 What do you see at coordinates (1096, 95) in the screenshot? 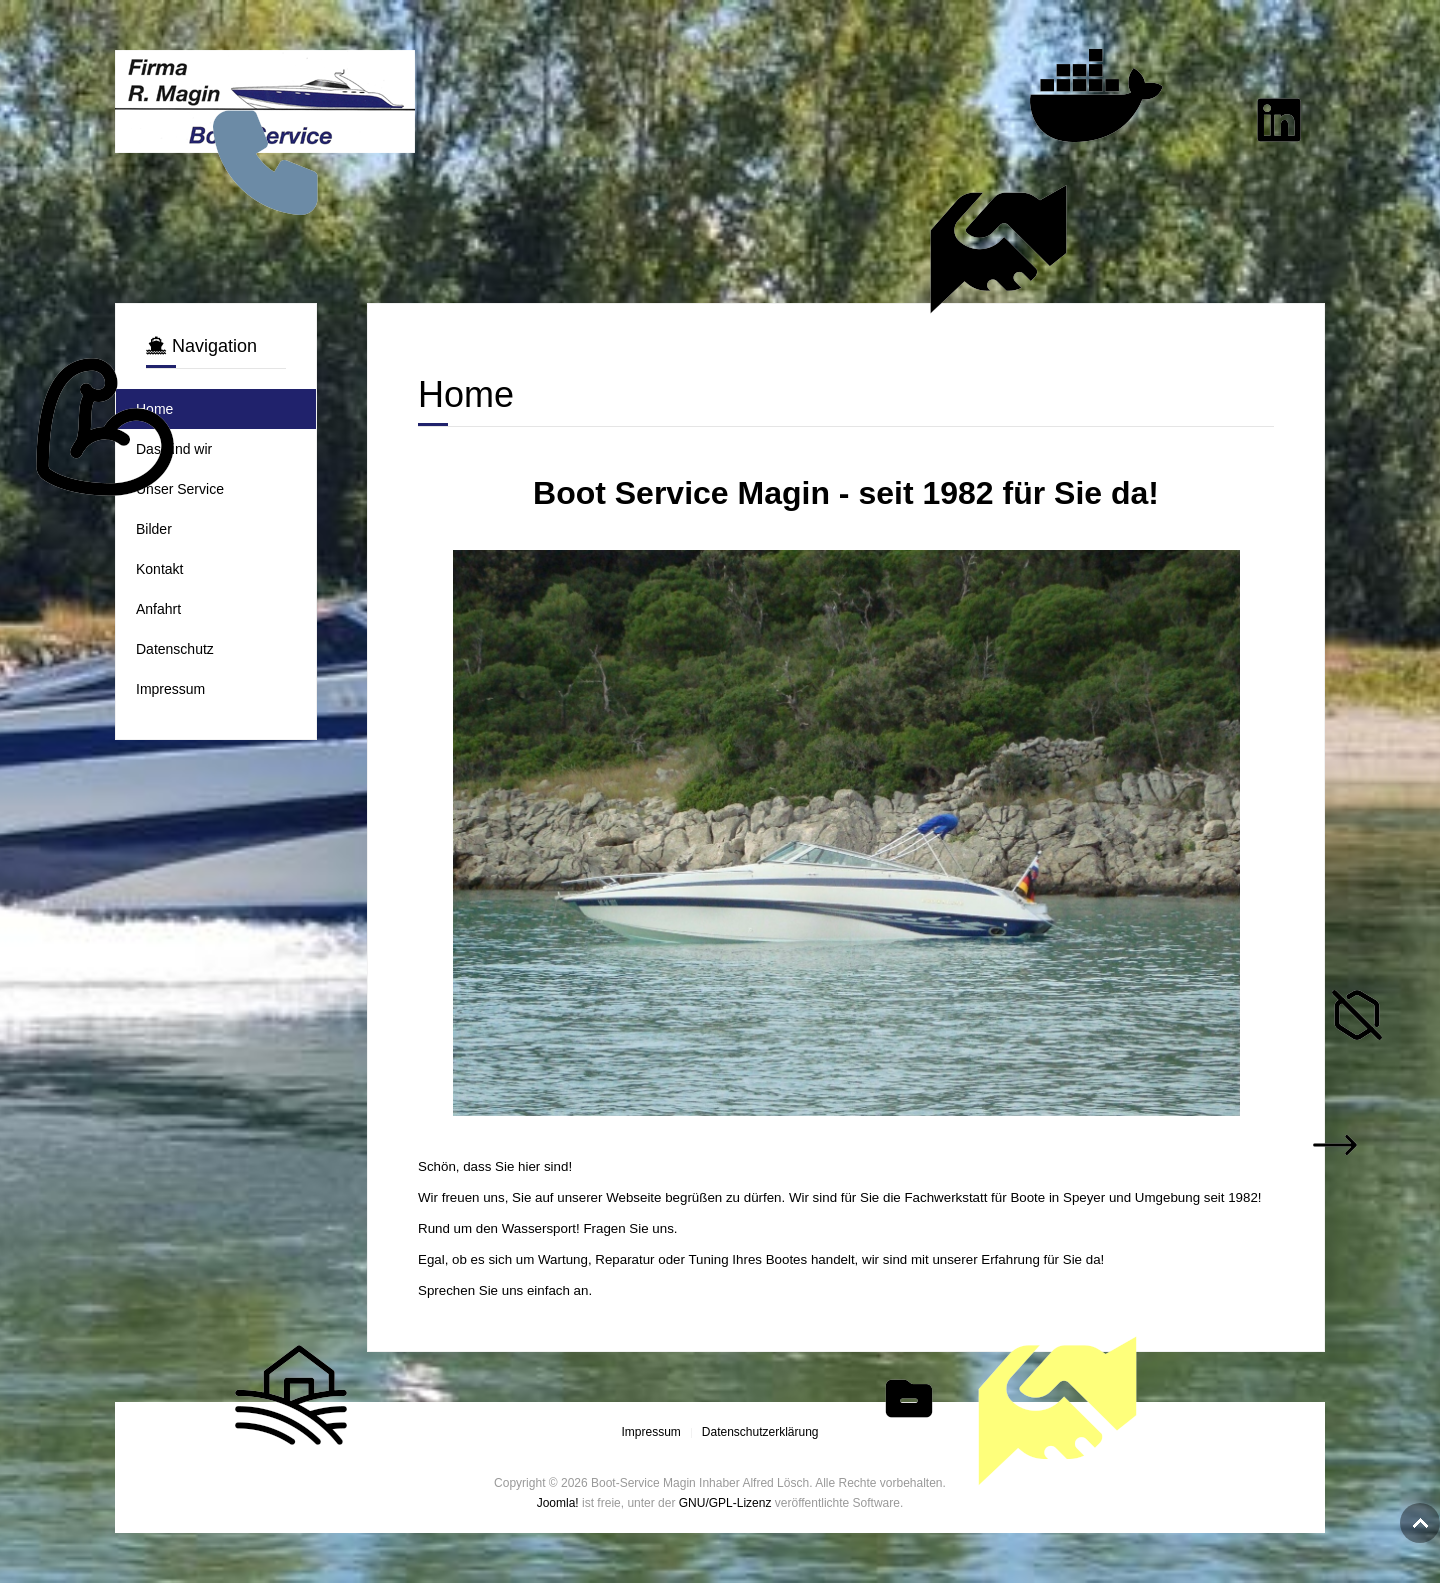
I see `docker container platform logo` at bounding box center [1096, 95].